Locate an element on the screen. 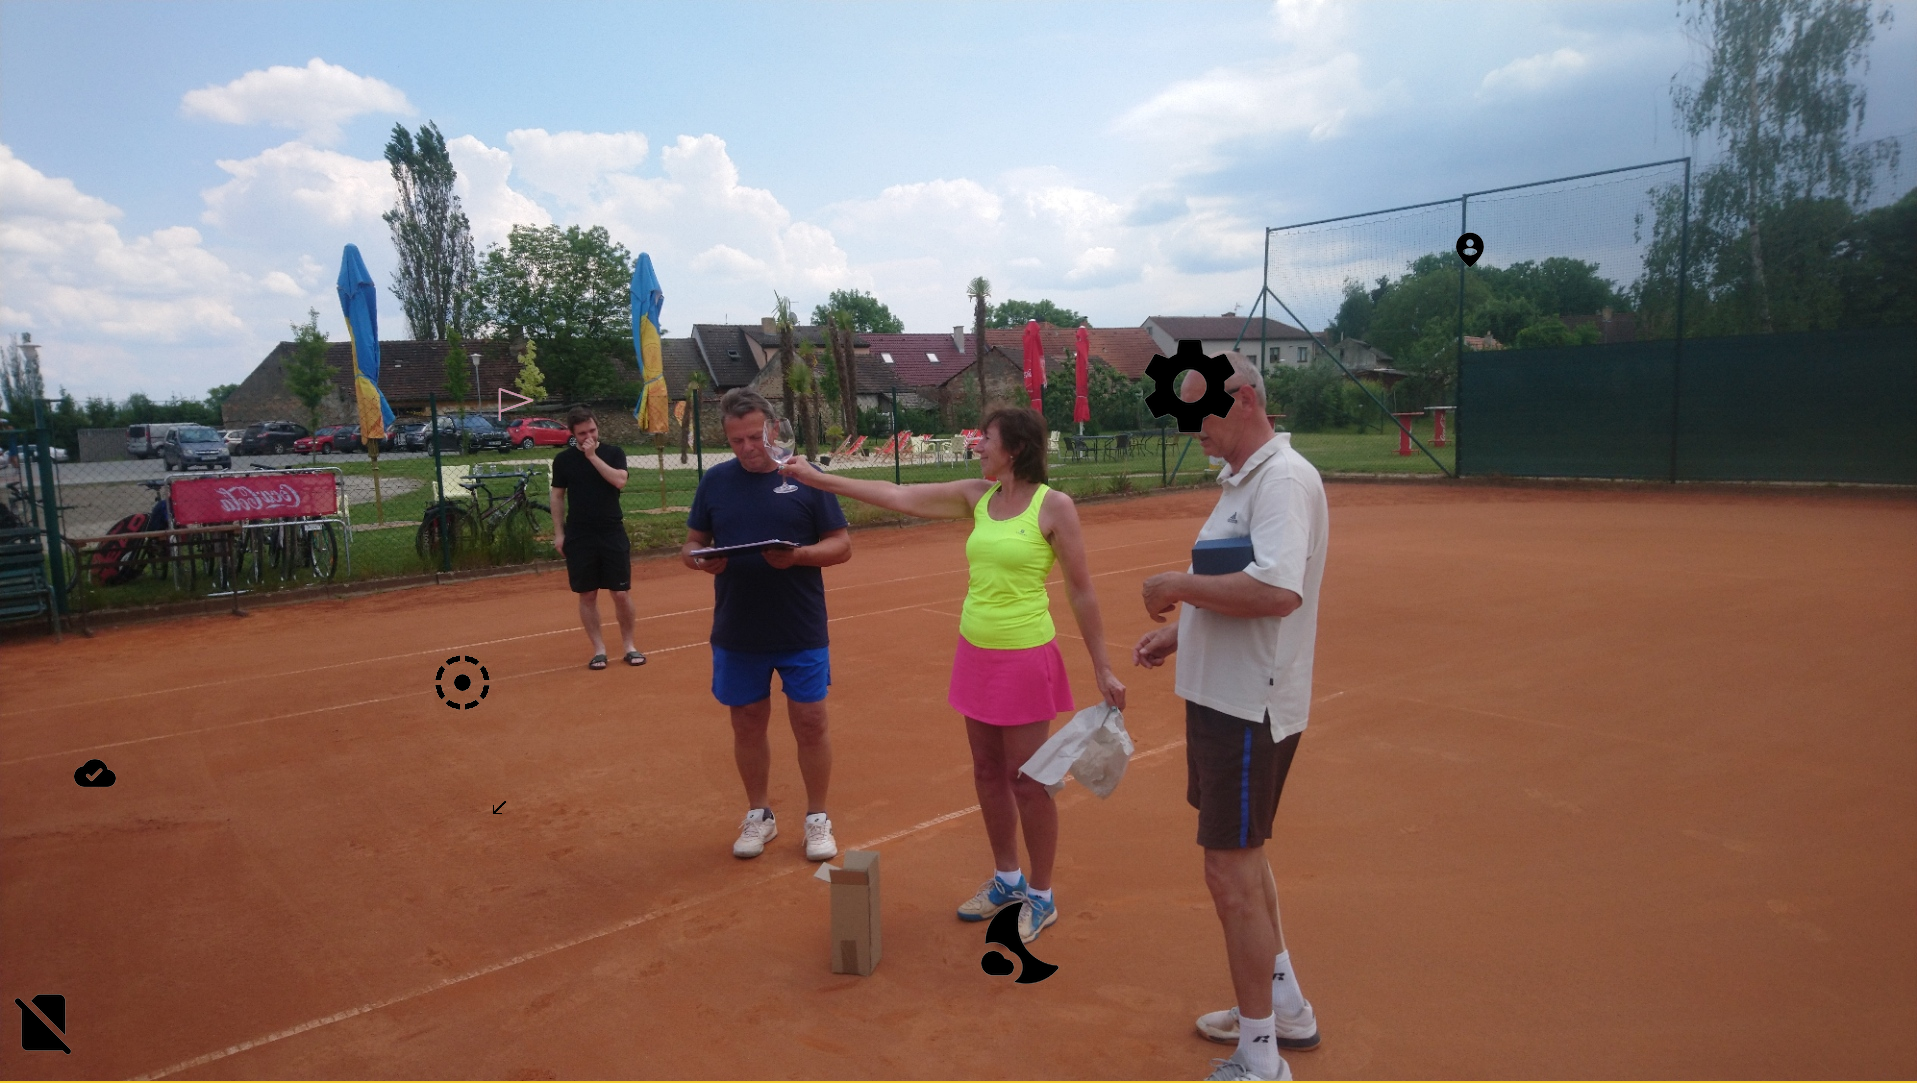 This screenshot has width=1917, height=1083. toggle dark mode or night theme is located at coordinates (1026, 942).